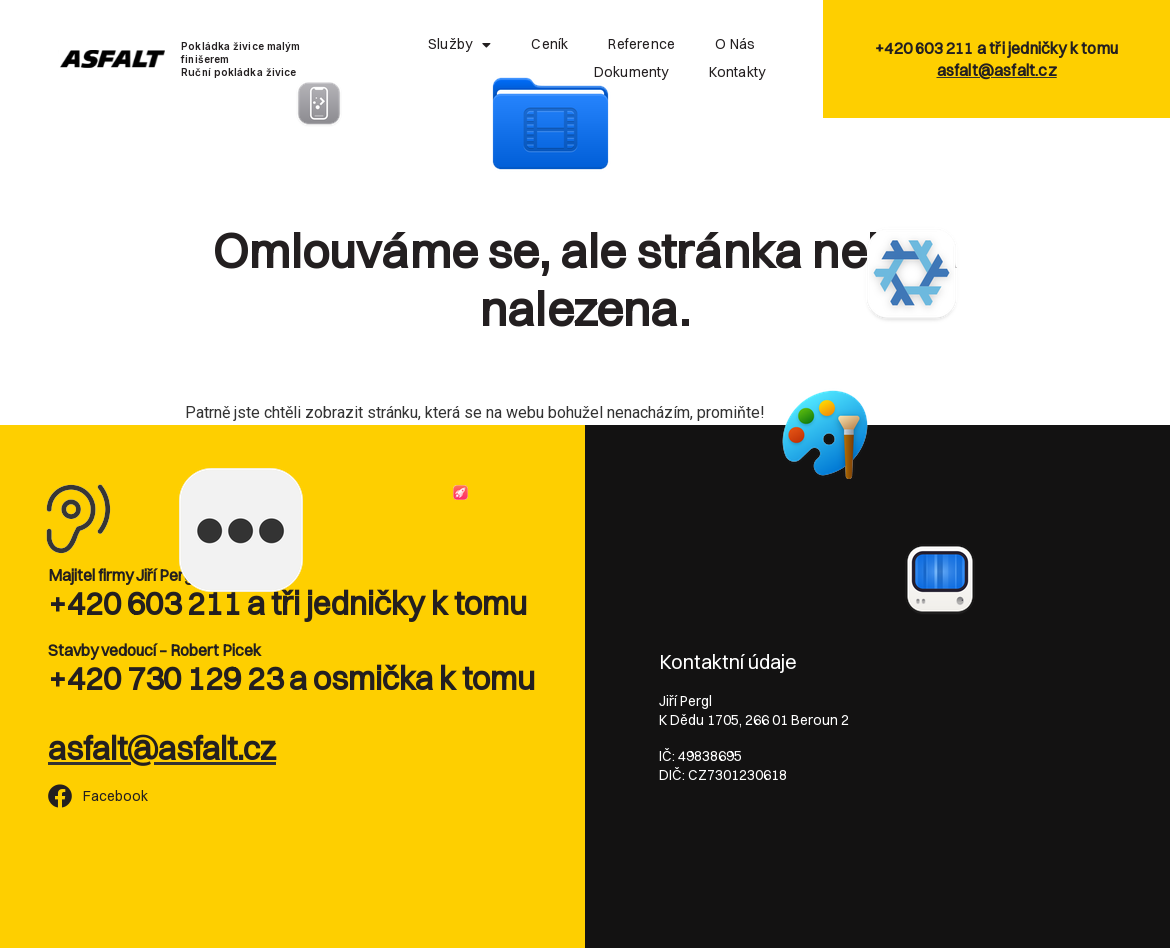  Describe the element at coordinates (825, 433) in the screenshot. I see `open the paint application` at that location.